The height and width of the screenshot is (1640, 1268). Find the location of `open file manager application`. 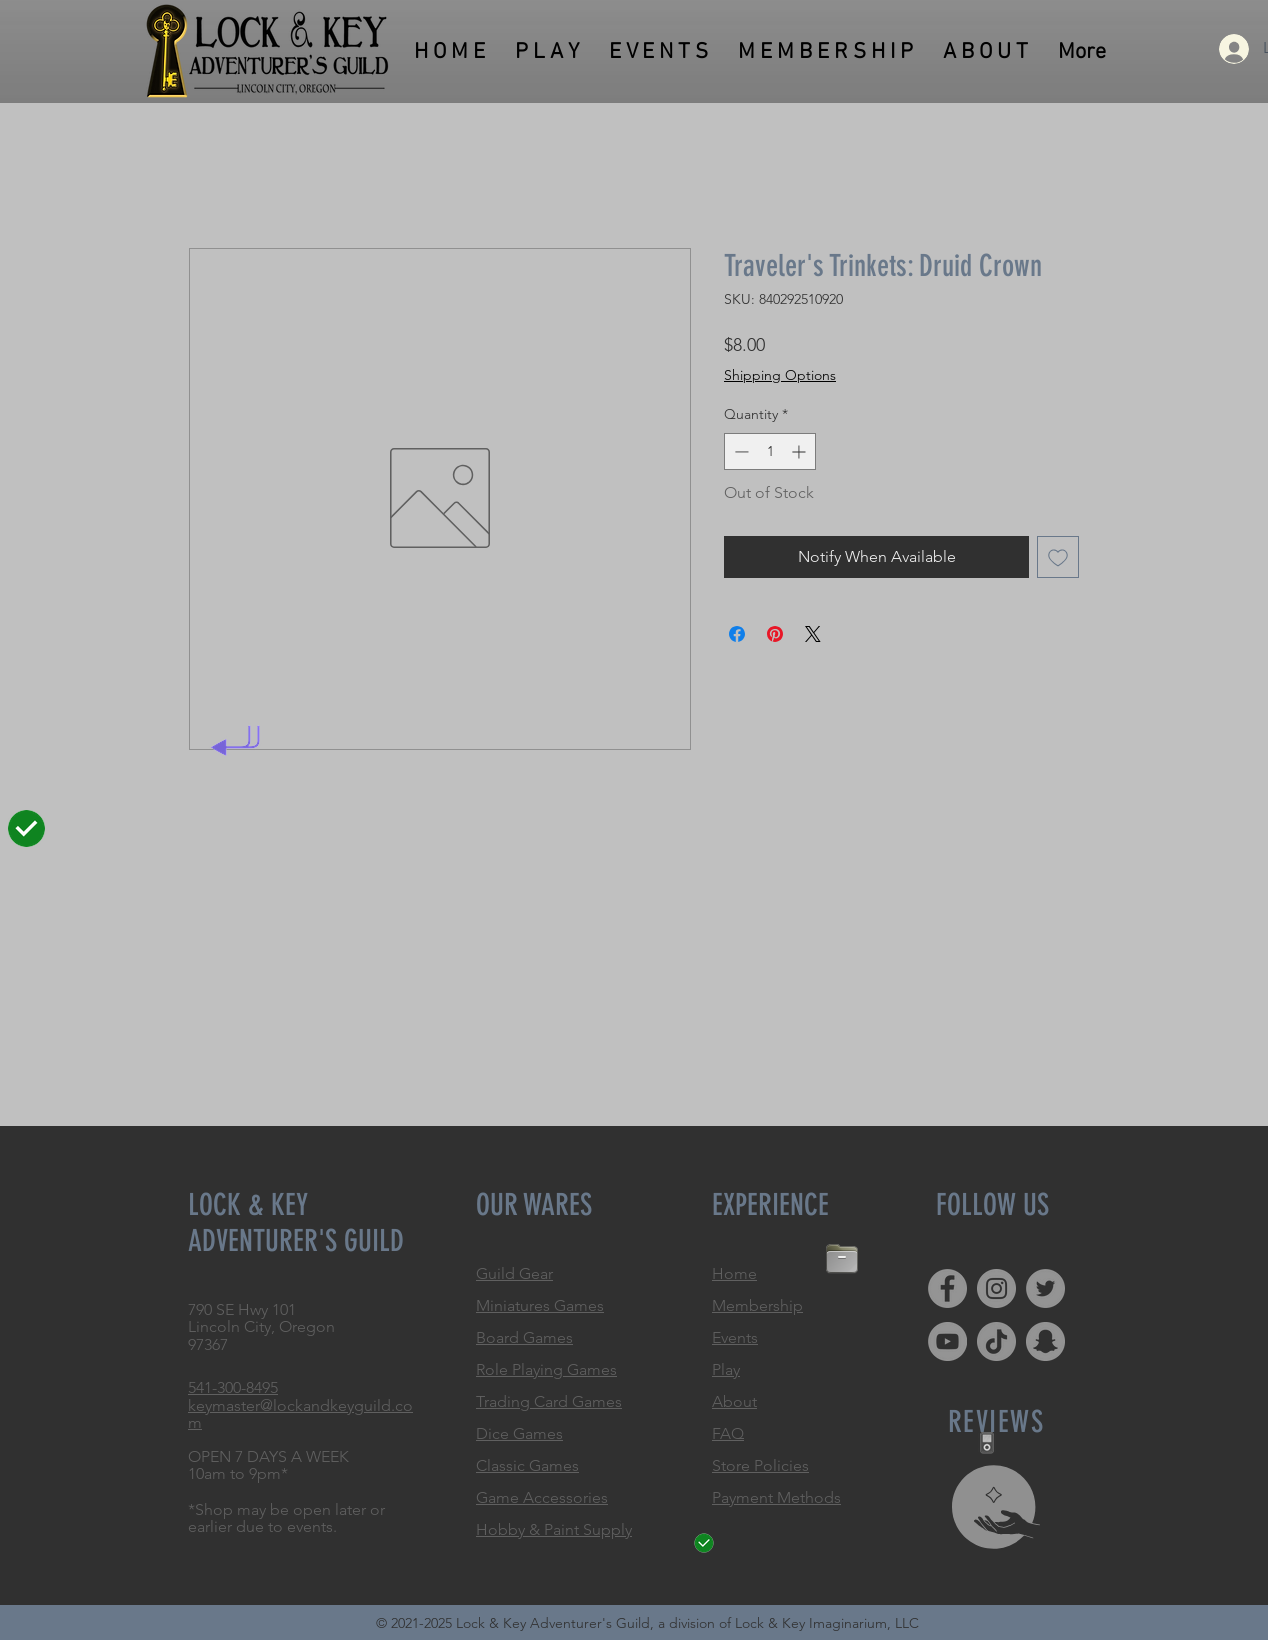

open file manager application is located at coordinates (842, 1258).